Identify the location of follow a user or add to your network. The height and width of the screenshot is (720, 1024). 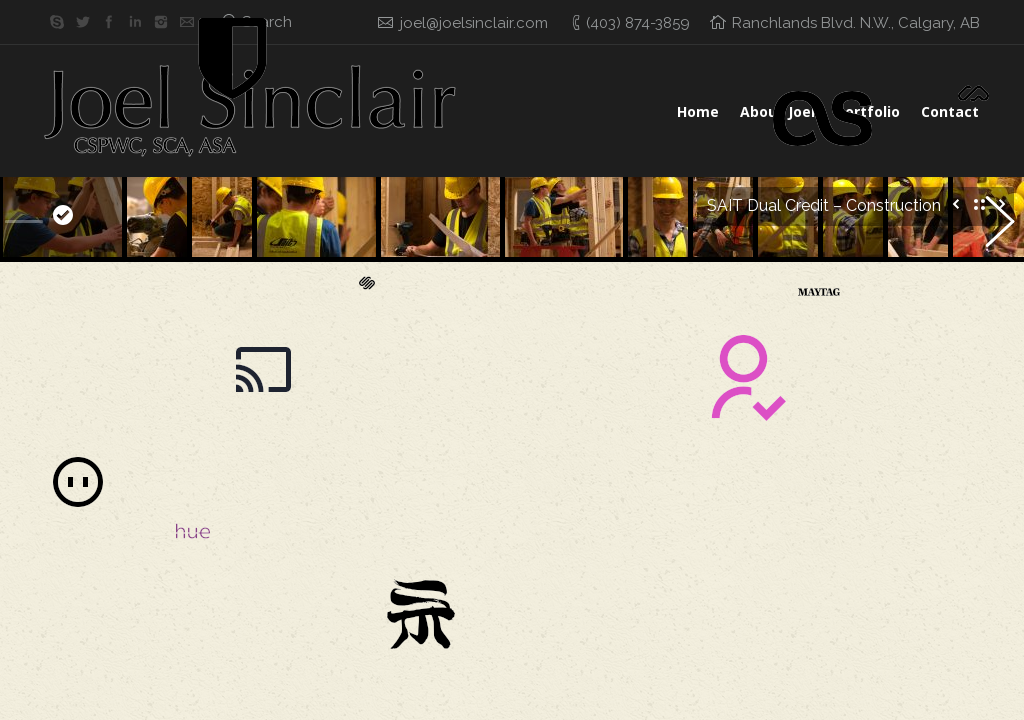
(743, 378).